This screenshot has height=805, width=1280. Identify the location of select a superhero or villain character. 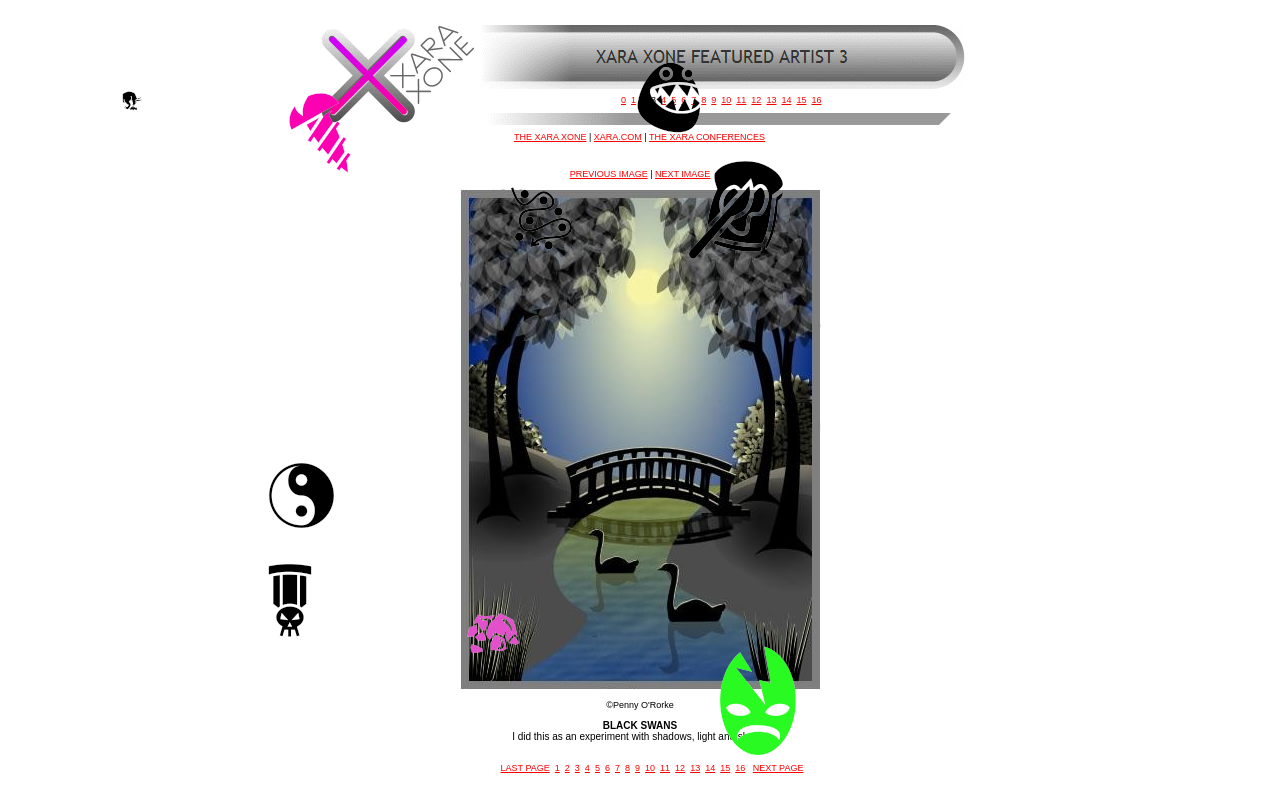
(755, 700).